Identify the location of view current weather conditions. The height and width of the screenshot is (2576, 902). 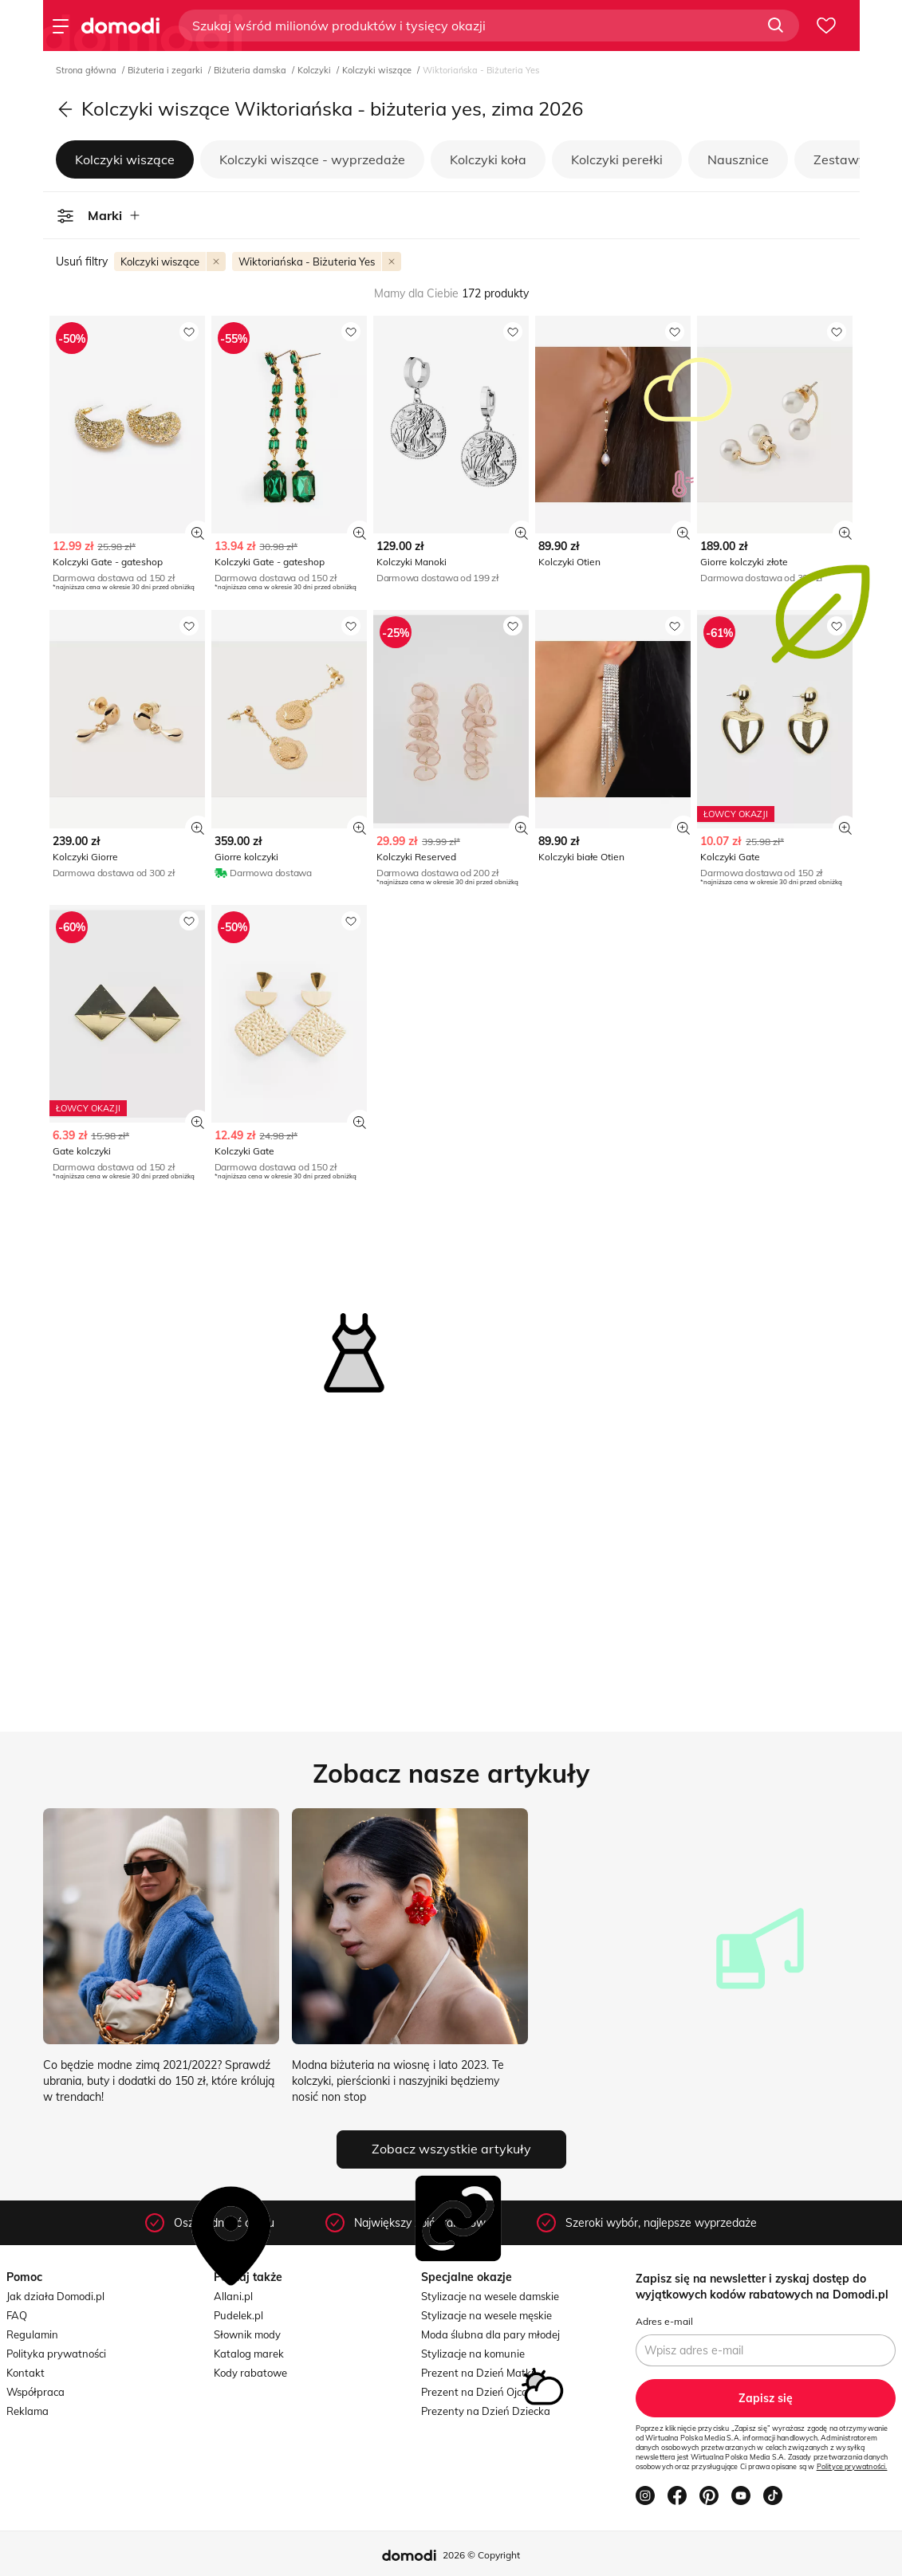
(542, 2387).